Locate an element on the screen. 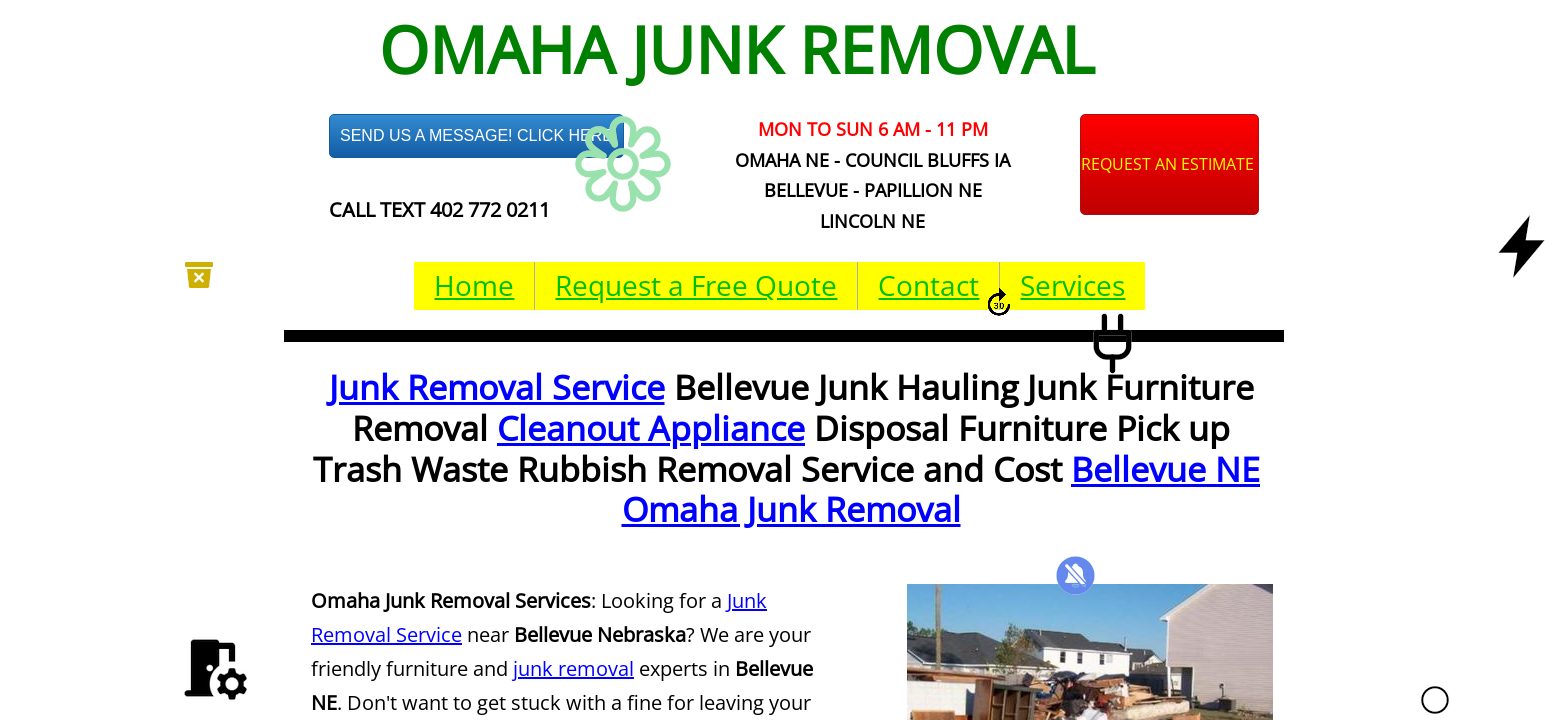 The image size is (1568, 720). connect to a power source is located at coordinates (1112, 343).